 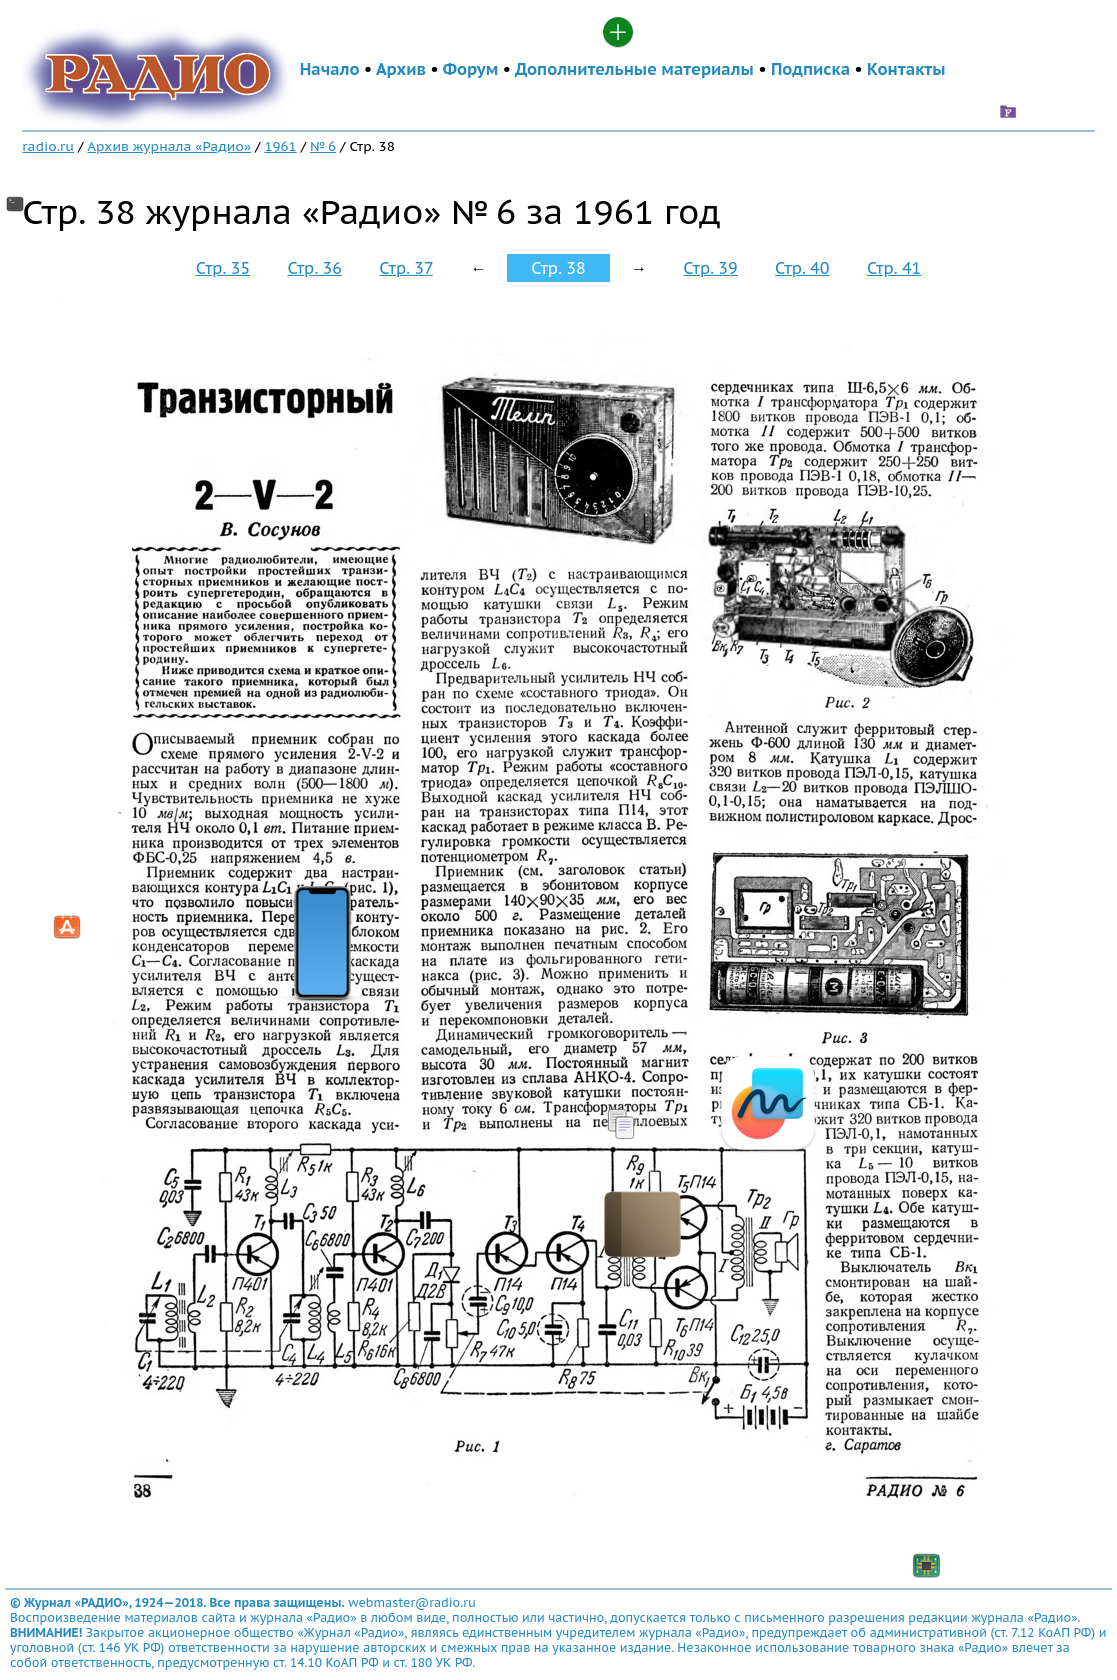 What do you see at coordinates (1008, 112) in the screenshot?
I see `folder containing fortran source code files` at bounding box center [1008, 112].